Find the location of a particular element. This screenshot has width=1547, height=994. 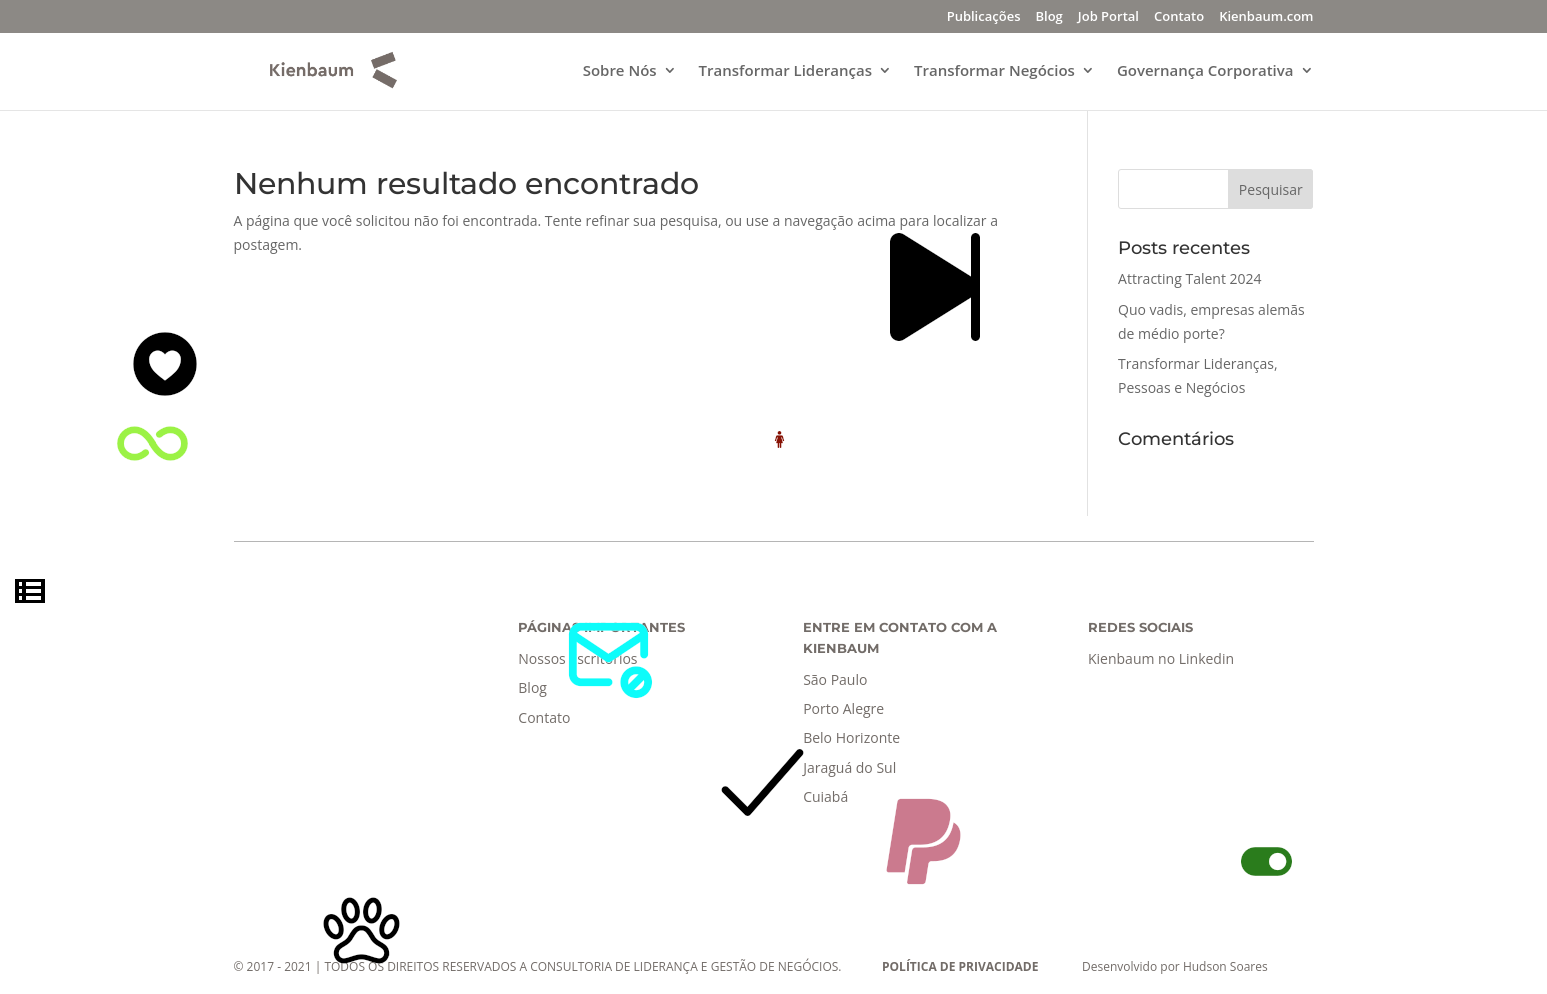

pay with PayPal is located at coordinates (923, 841).